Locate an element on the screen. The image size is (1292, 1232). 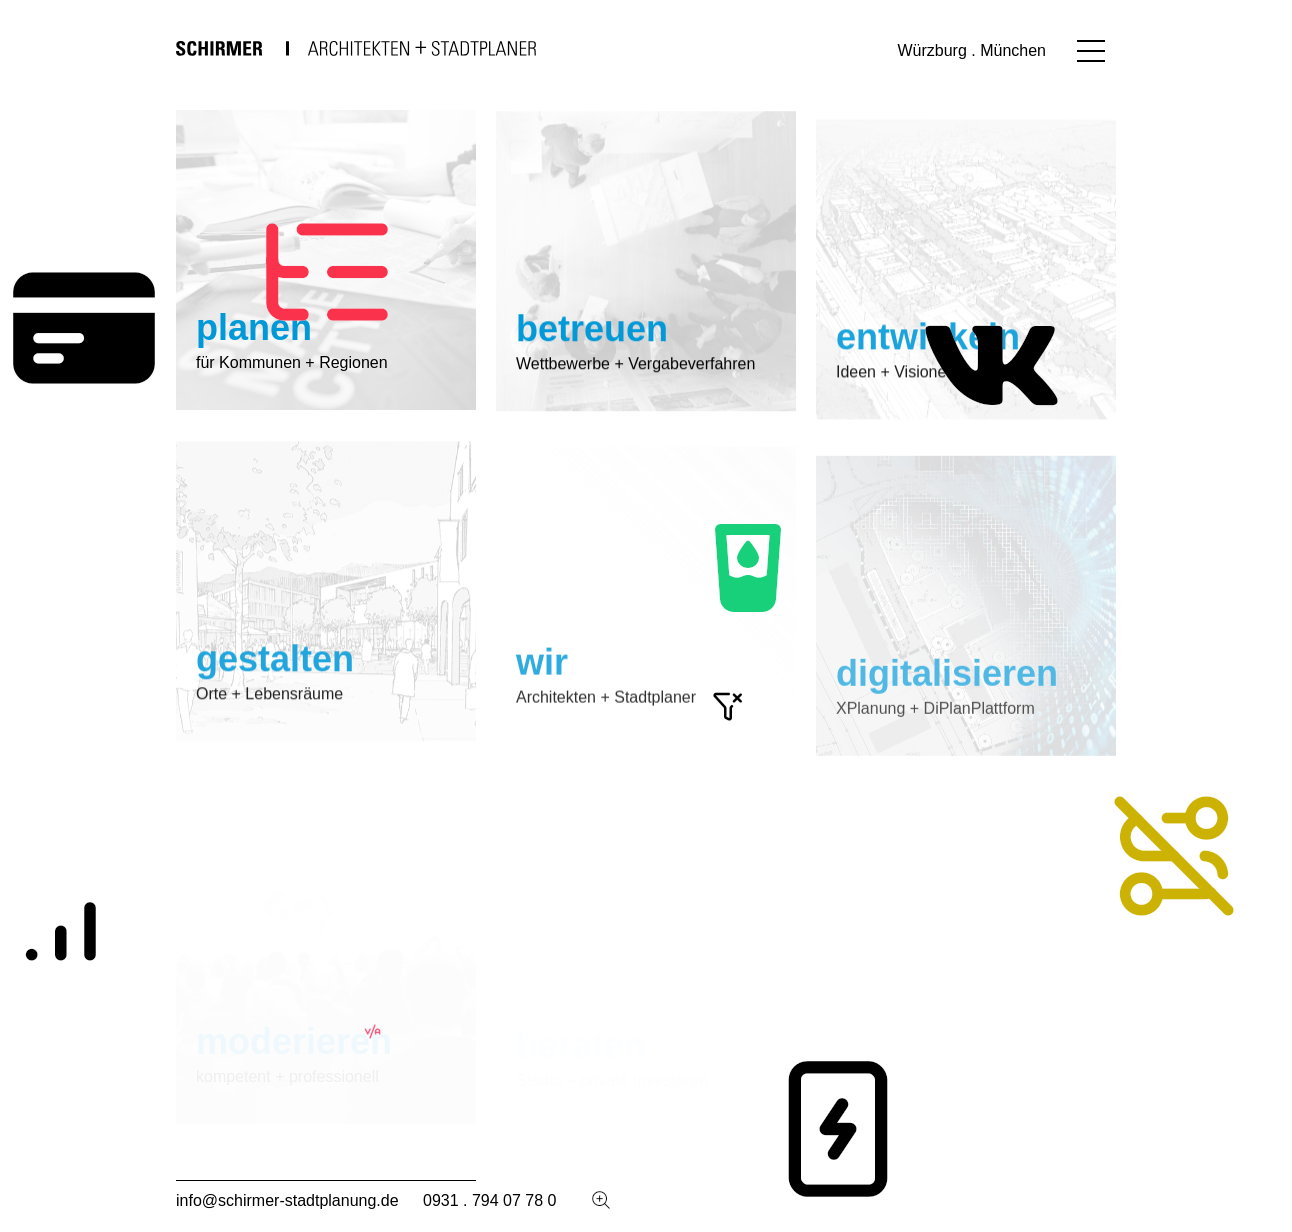
track water intake or hydration is located at coordinates (748, 568).